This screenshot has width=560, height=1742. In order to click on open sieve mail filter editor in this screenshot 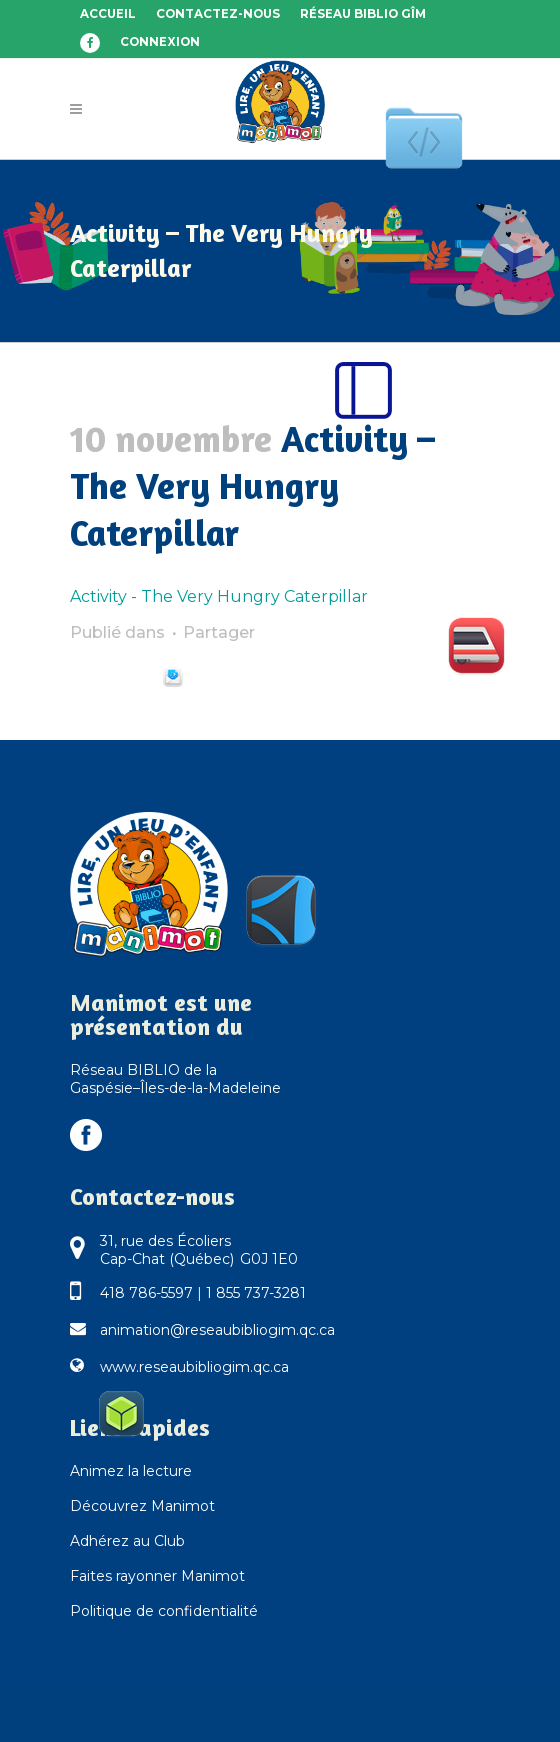, I will do `click(173, 677)`.